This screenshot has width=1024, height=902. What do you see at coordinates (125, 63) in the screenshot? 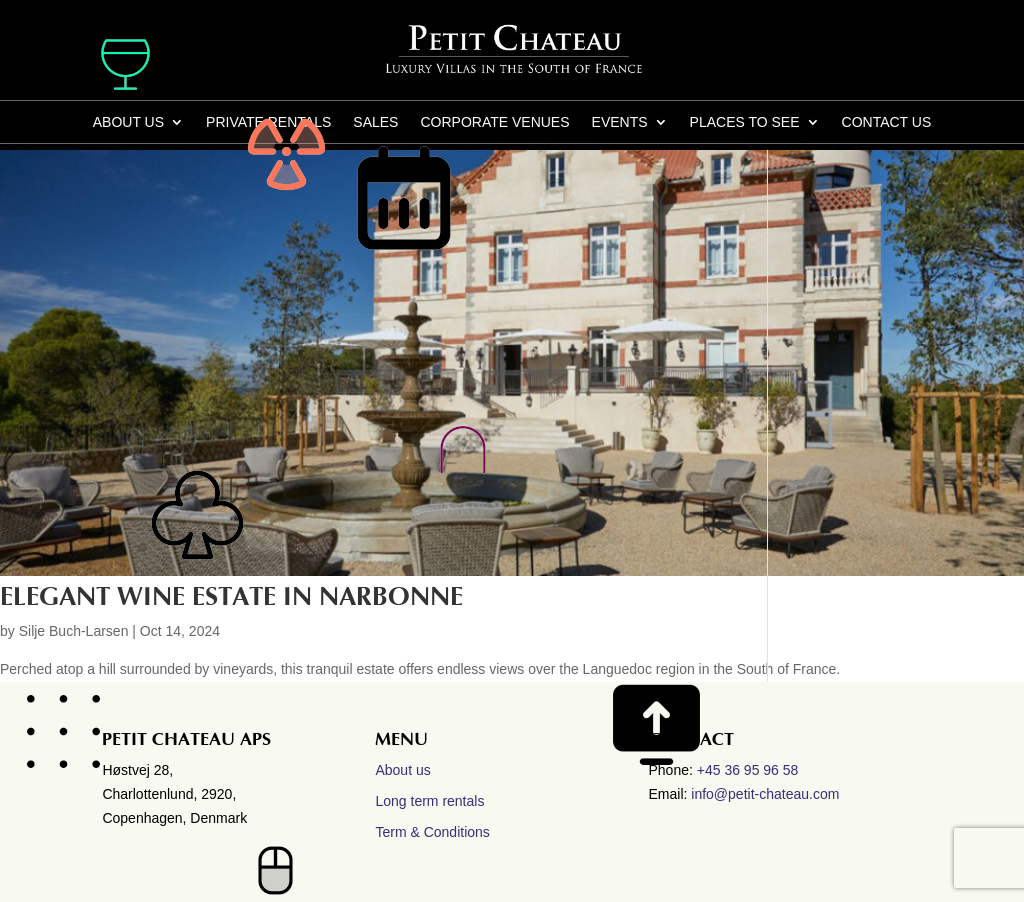
I see `browse wine or cocktail menu` at bounding box center [125, 63].